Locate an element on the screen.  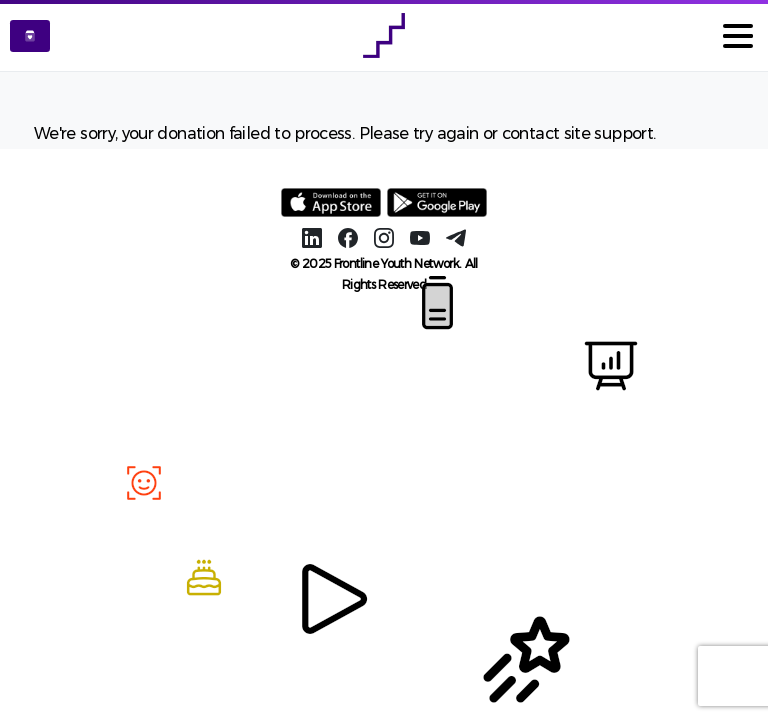
indicates medium battery level is located at coordinates (437, 303).